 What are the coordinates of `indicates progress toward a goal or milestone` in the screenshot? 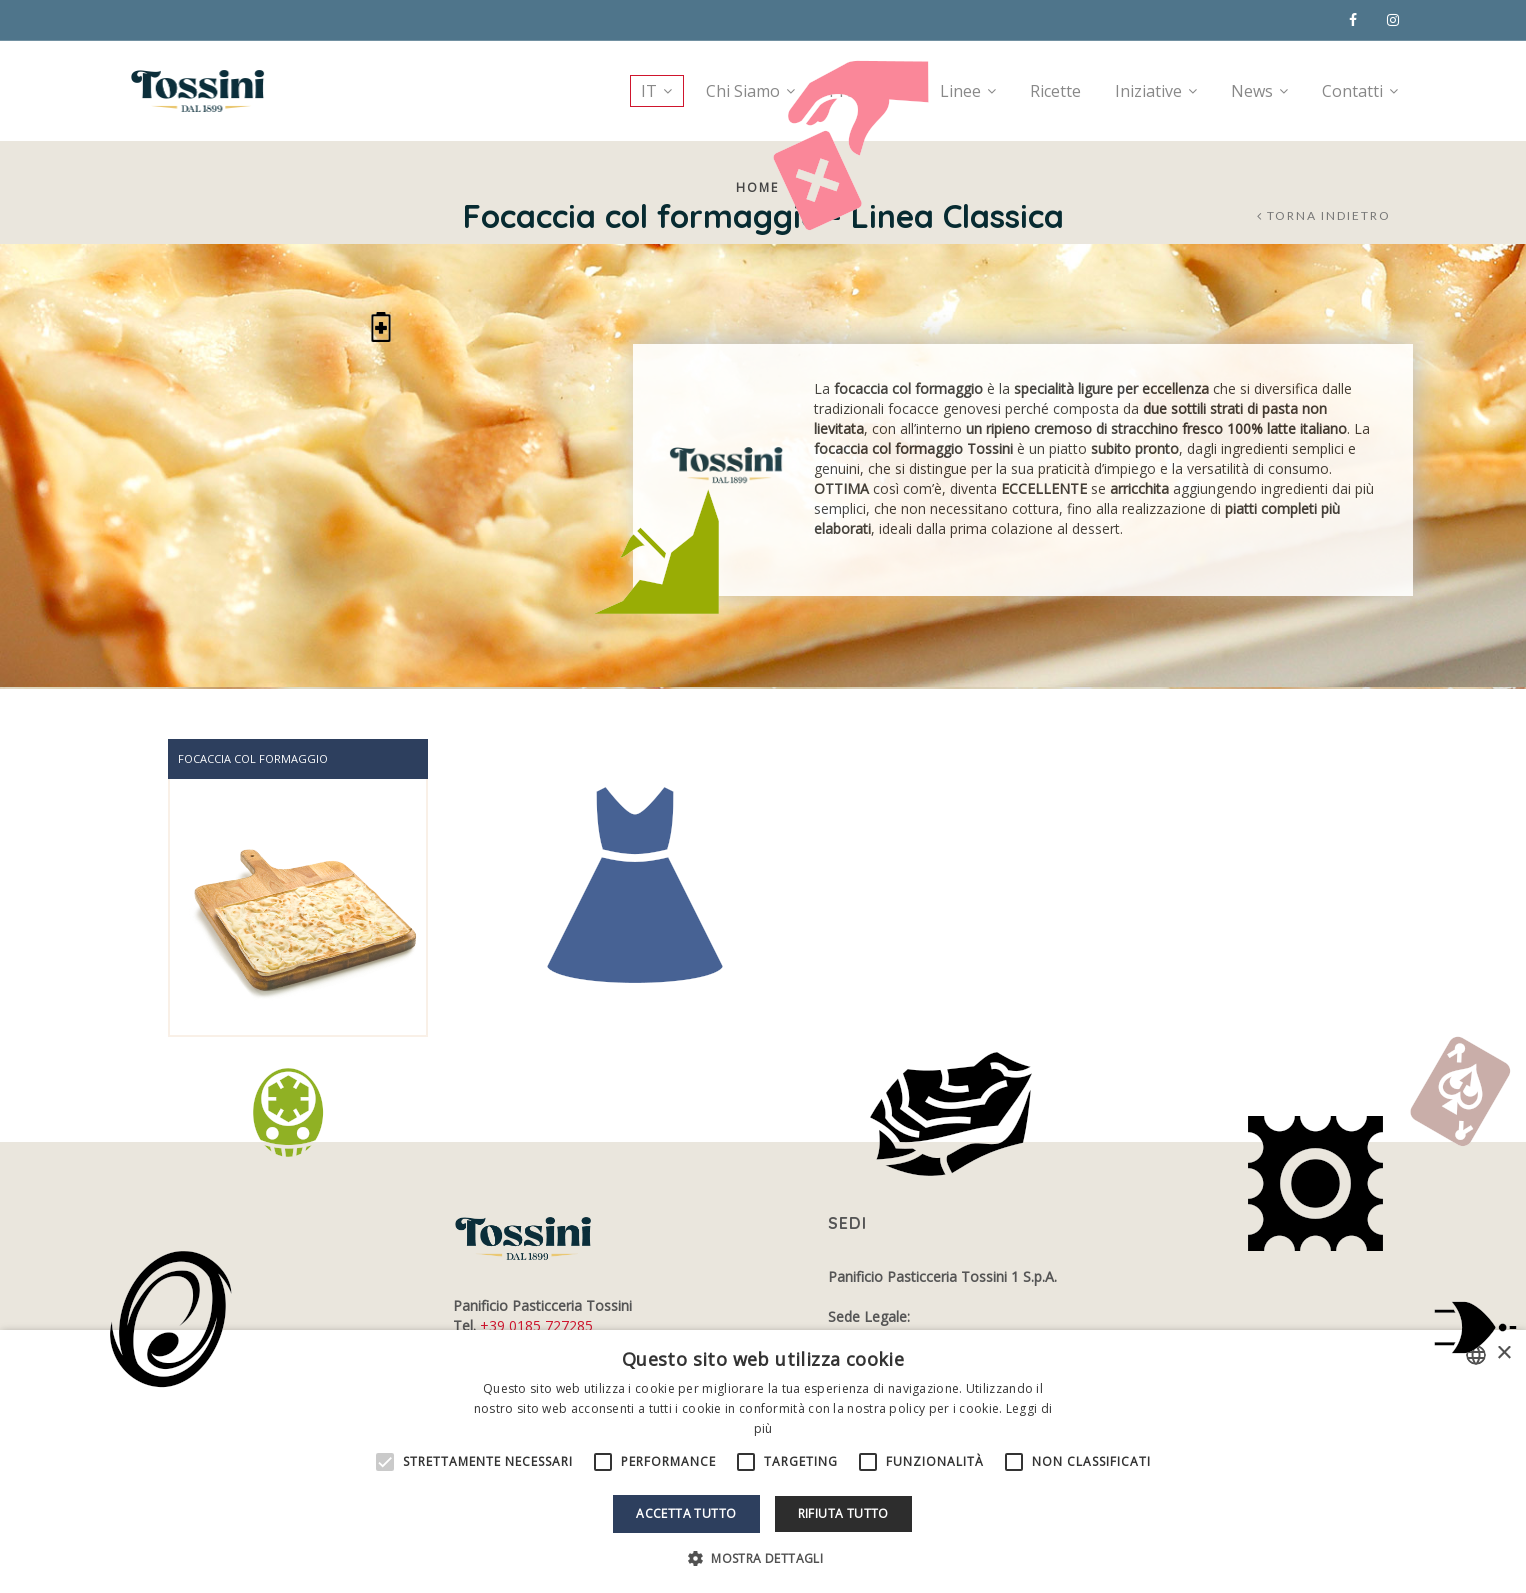 It's located at (654, 549).